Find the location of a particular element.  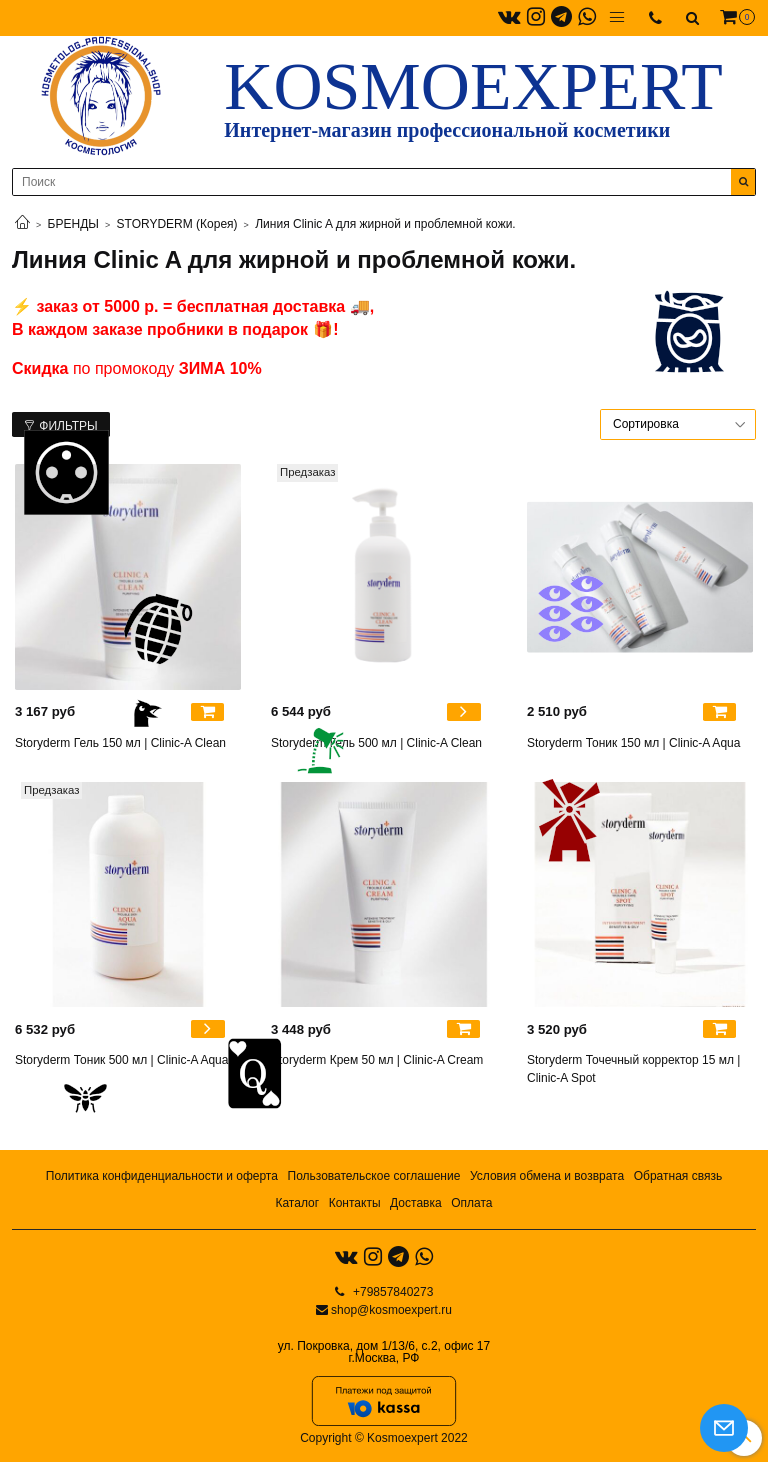

indicates a multi-view or surveillance mode is located at coordinates (571, 609).